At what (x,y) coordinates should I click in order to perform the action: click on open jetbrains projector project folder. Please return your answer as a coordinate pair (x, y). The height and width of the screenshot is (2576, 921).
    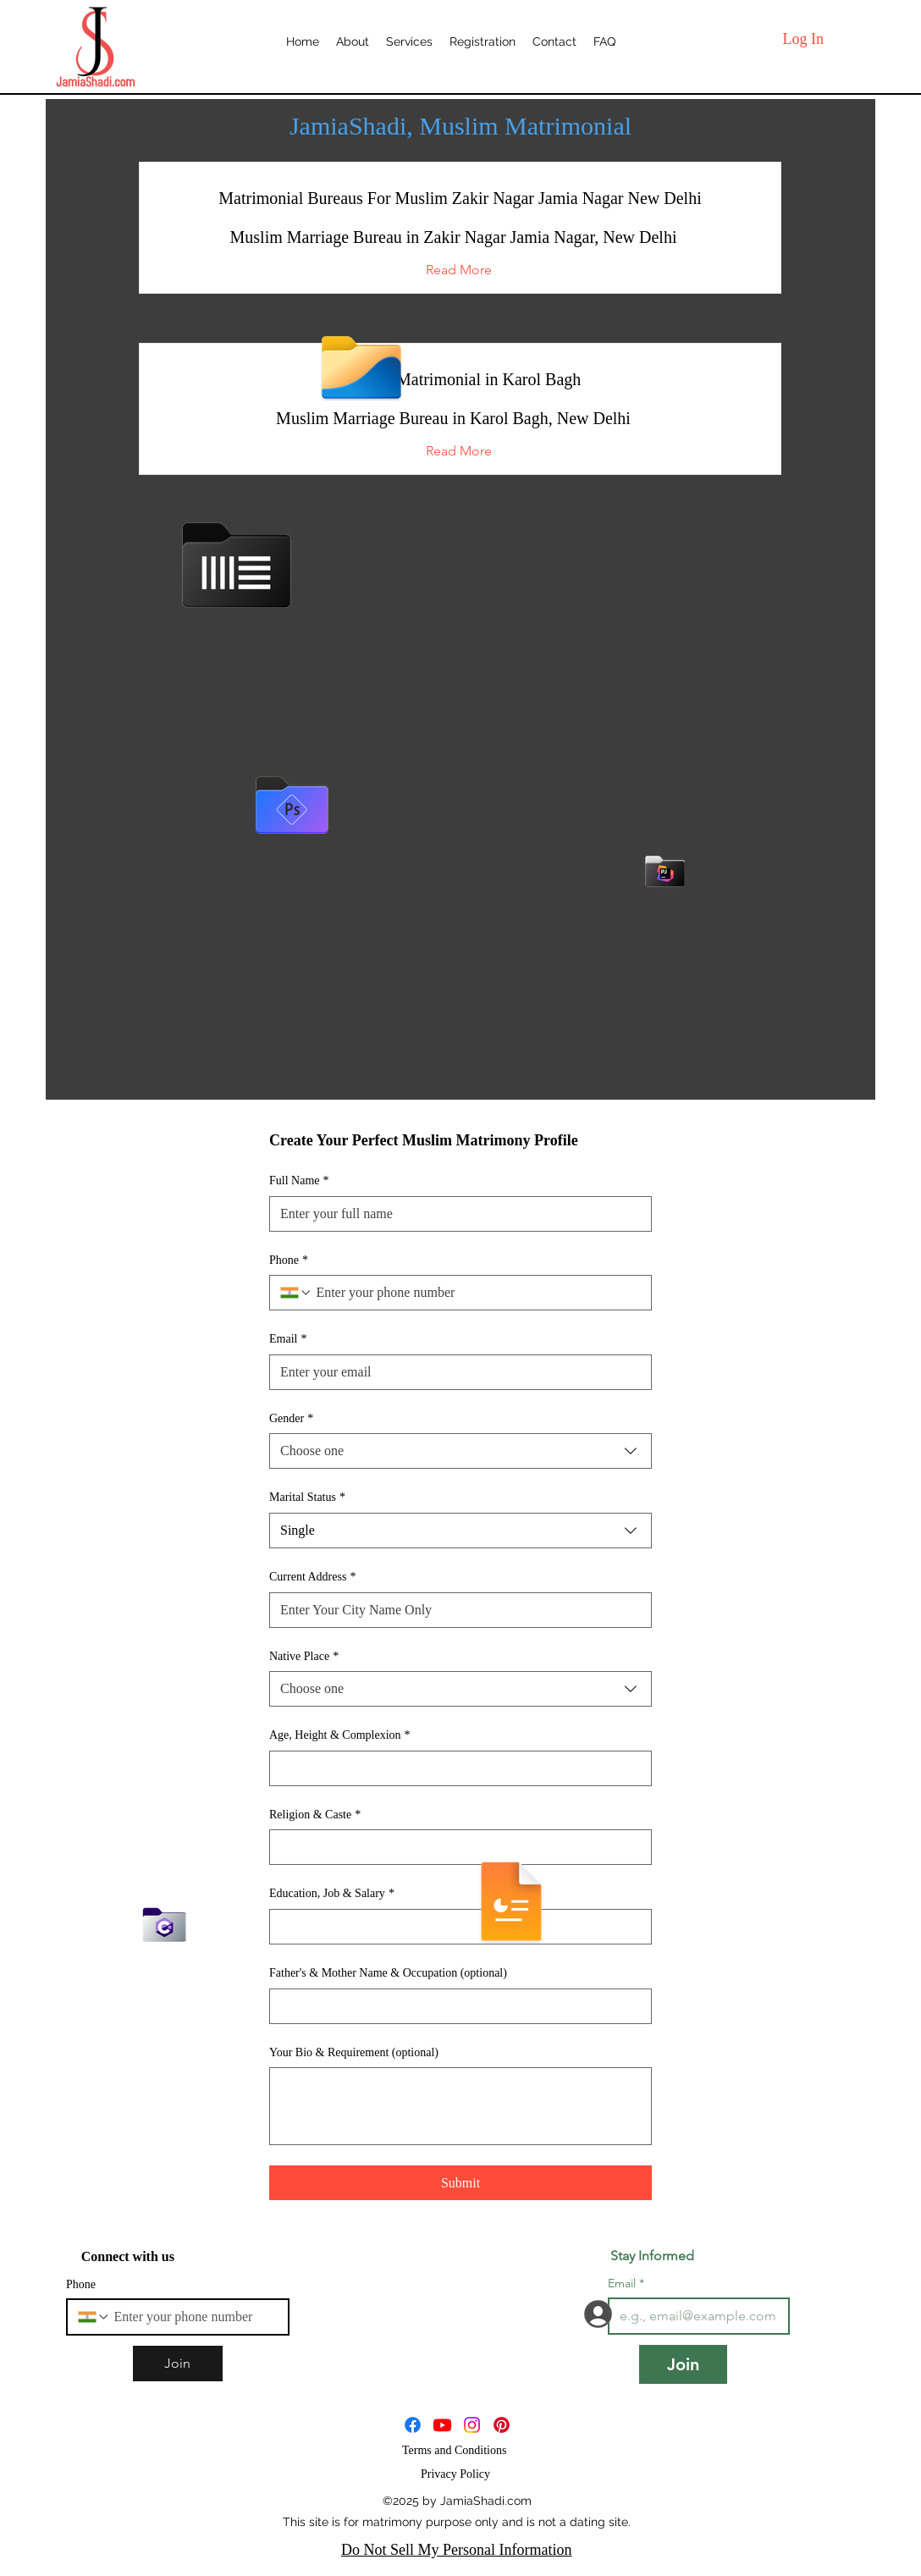
    Looking at the image, I should click on (665, 872).